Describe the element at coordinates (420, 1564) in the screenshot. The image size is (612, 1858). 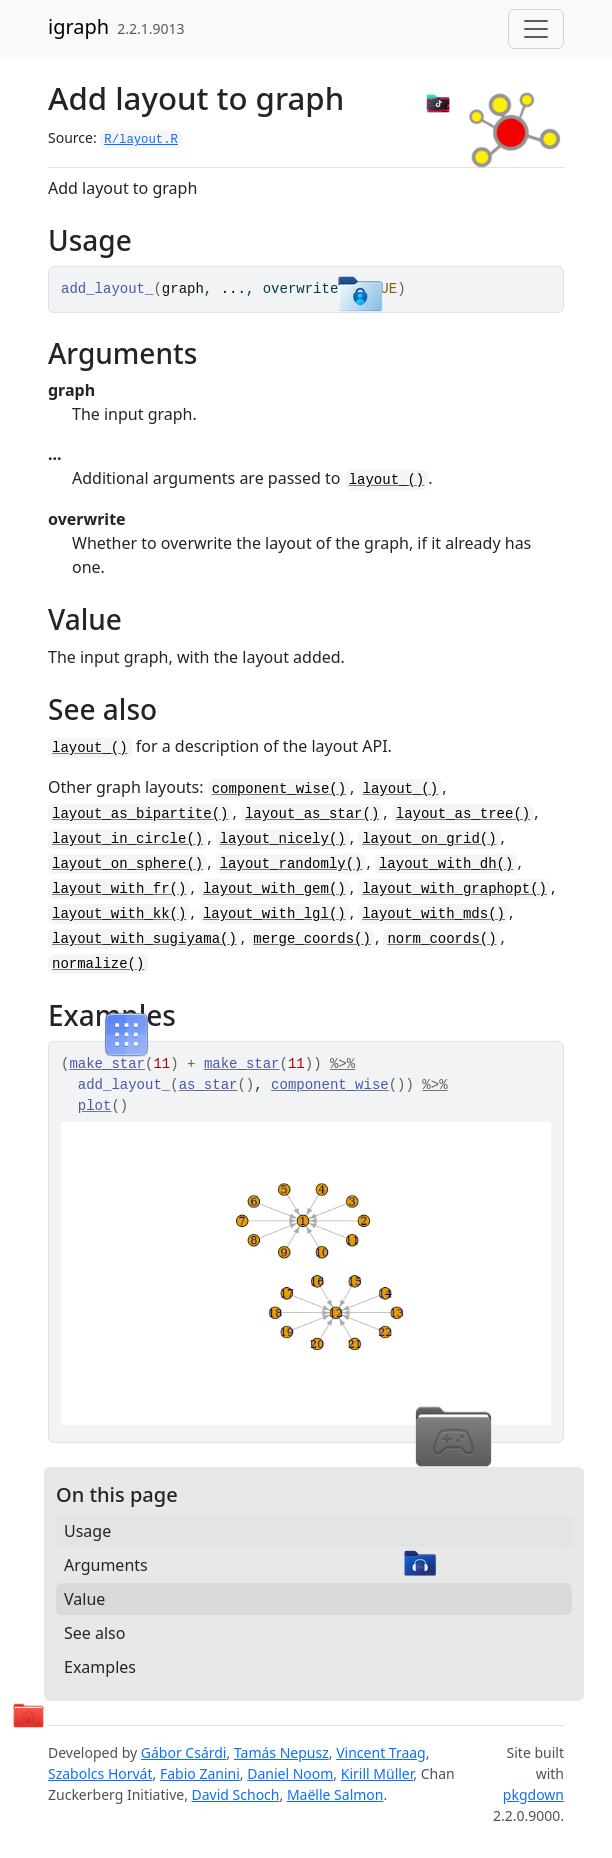
I see `open audacity project files folder` at that location.